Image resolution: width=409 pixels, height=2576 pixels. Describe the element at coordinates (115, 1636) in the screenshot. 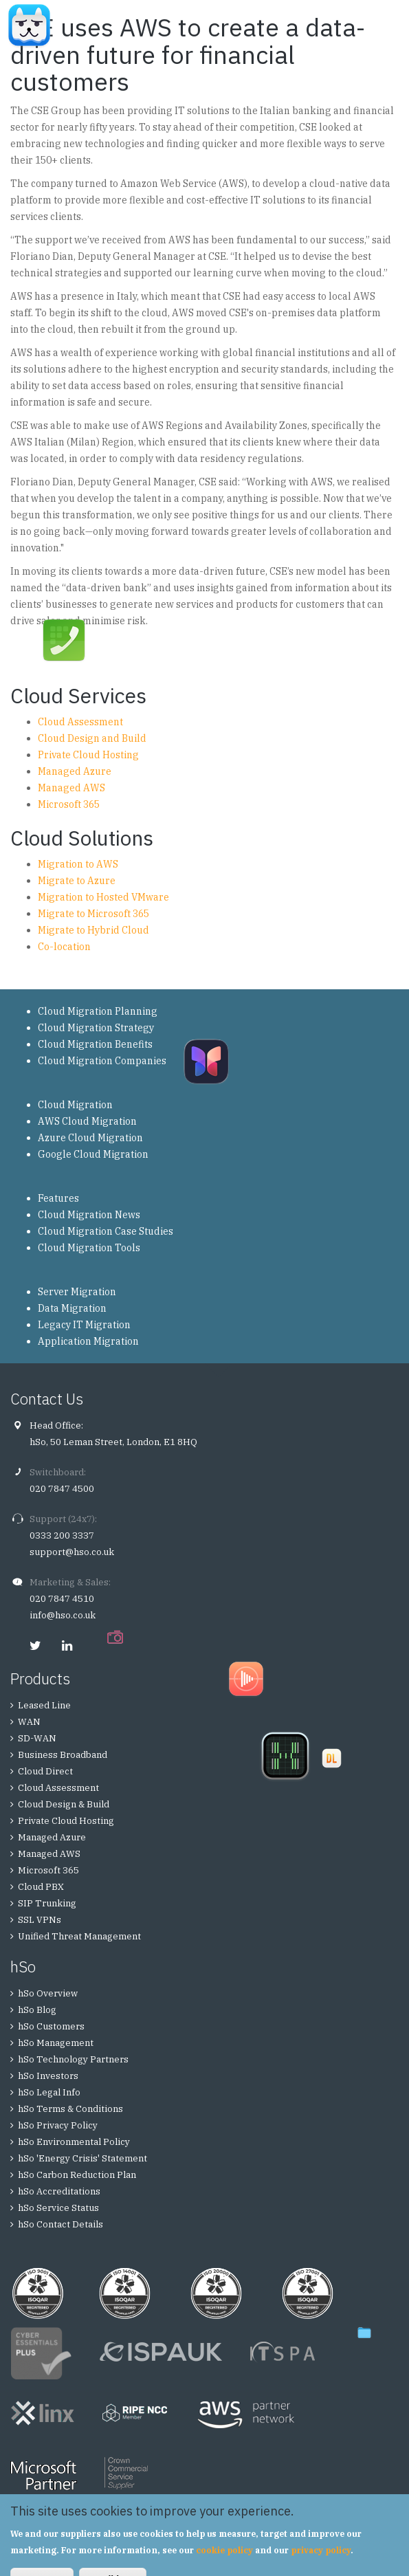

I see `open photo management app` at that location.